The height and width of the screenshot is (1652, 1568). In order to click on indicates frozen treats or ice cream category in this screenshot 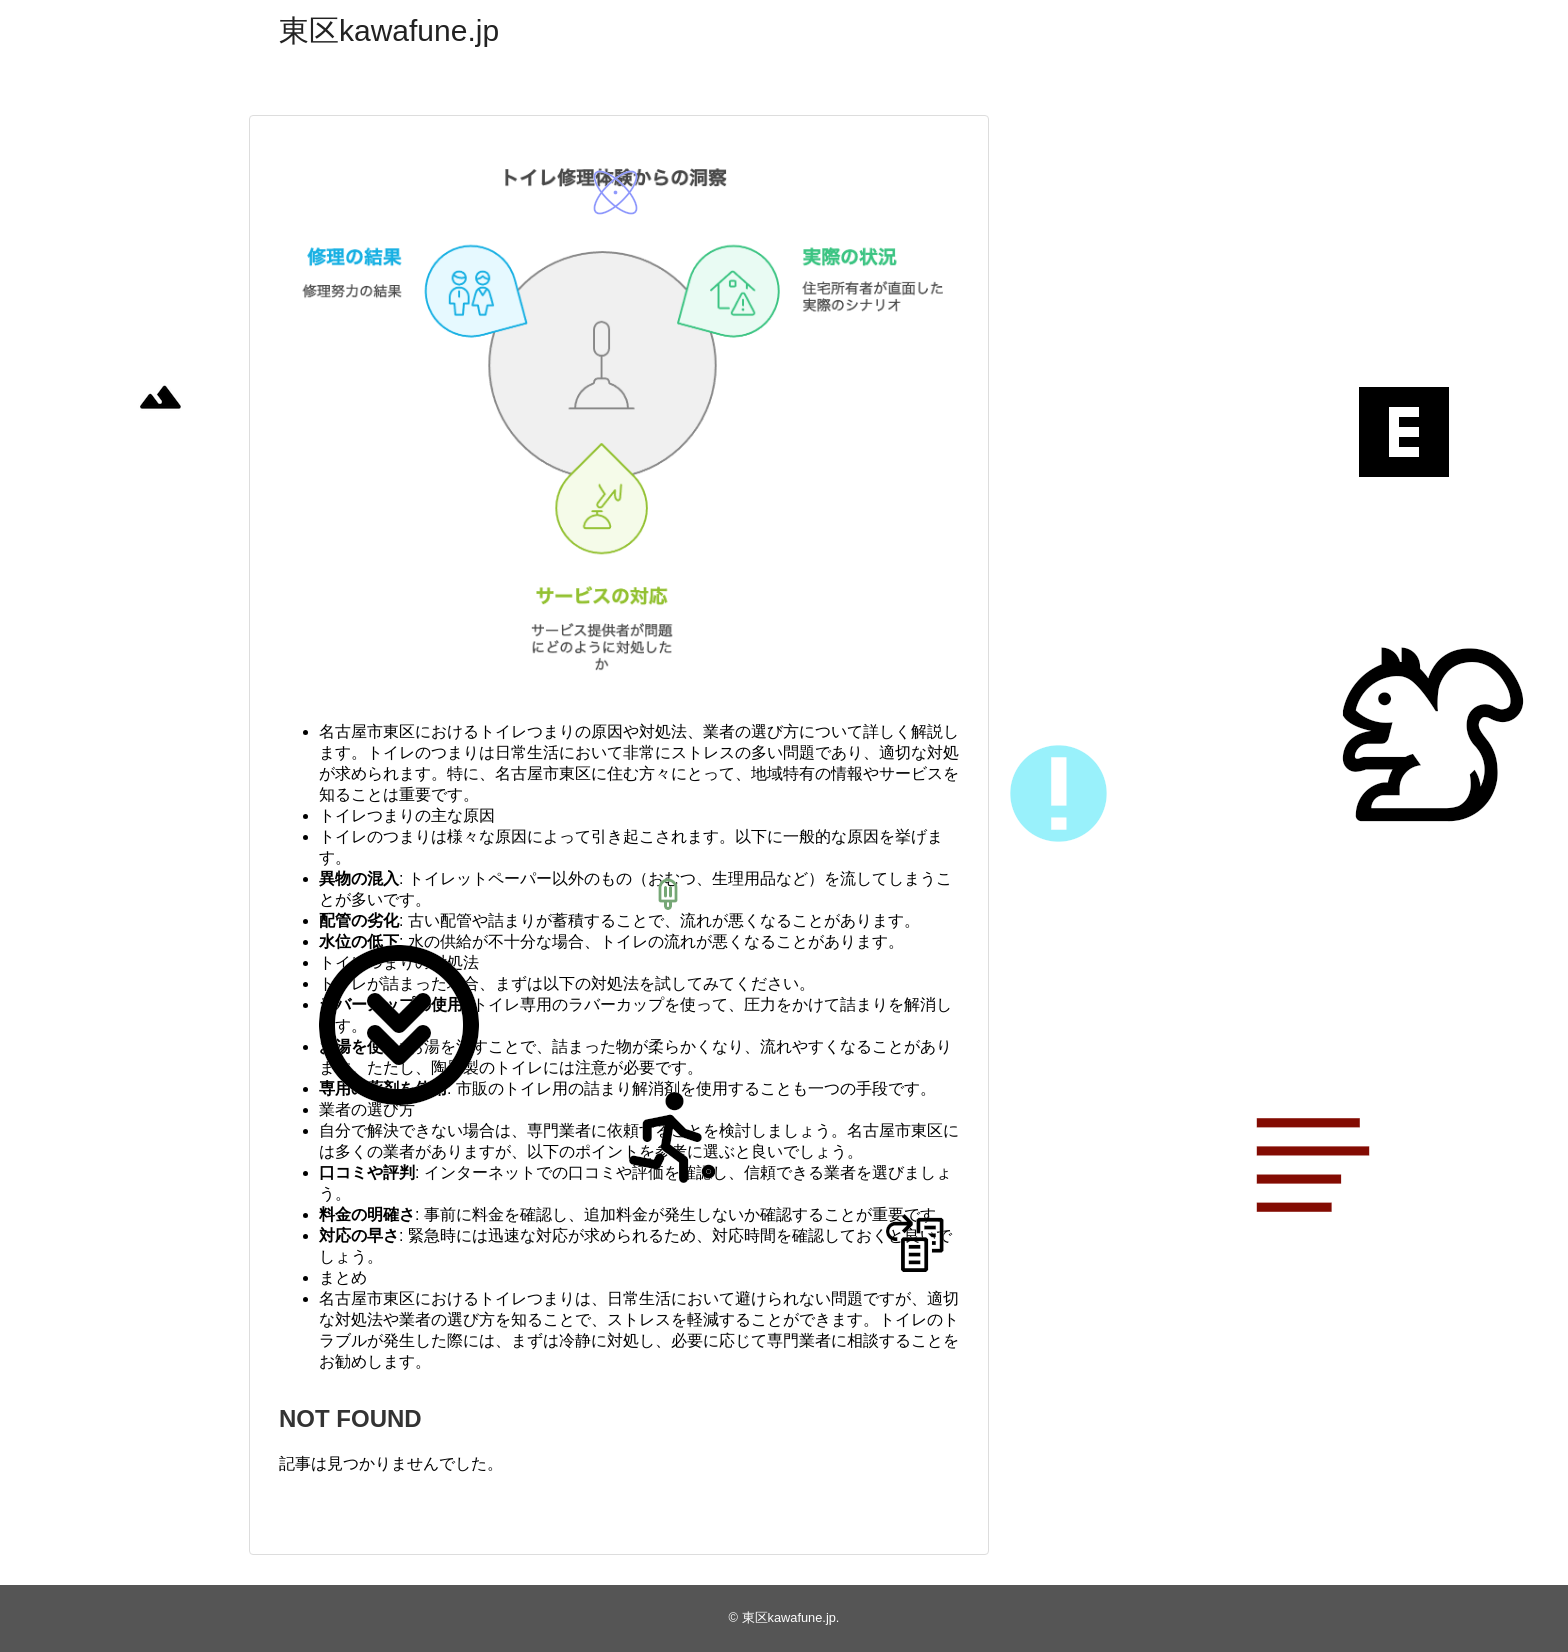, I will do `click(668, 894)`.